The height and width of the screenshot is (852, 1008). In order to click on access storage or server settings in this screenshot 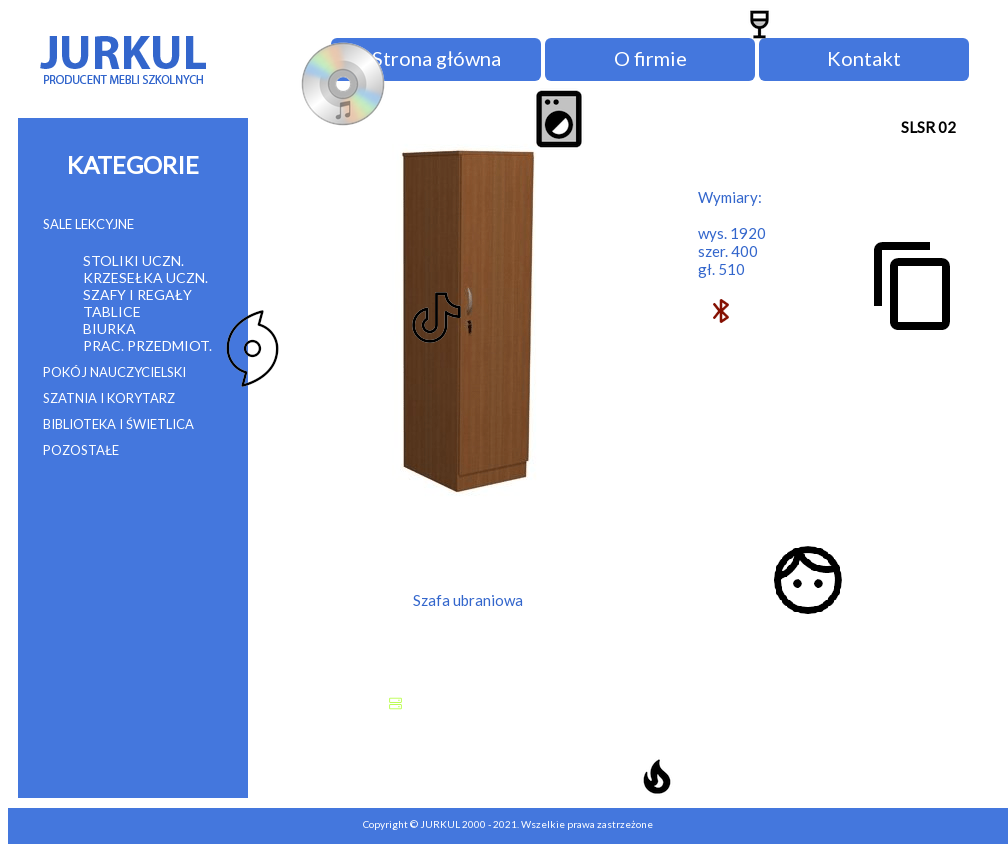, I will do `click(395, 703)`.